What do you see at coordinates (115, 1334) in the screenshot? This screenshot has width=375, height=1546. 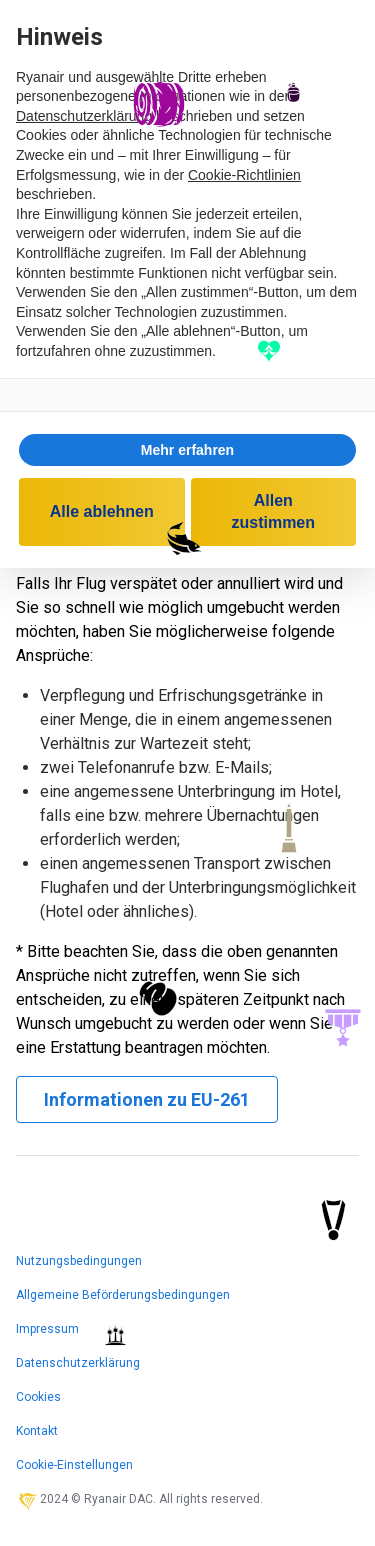 I see `indicates a broadcast or transmission tower structure` at bounding box center [115, 1334].